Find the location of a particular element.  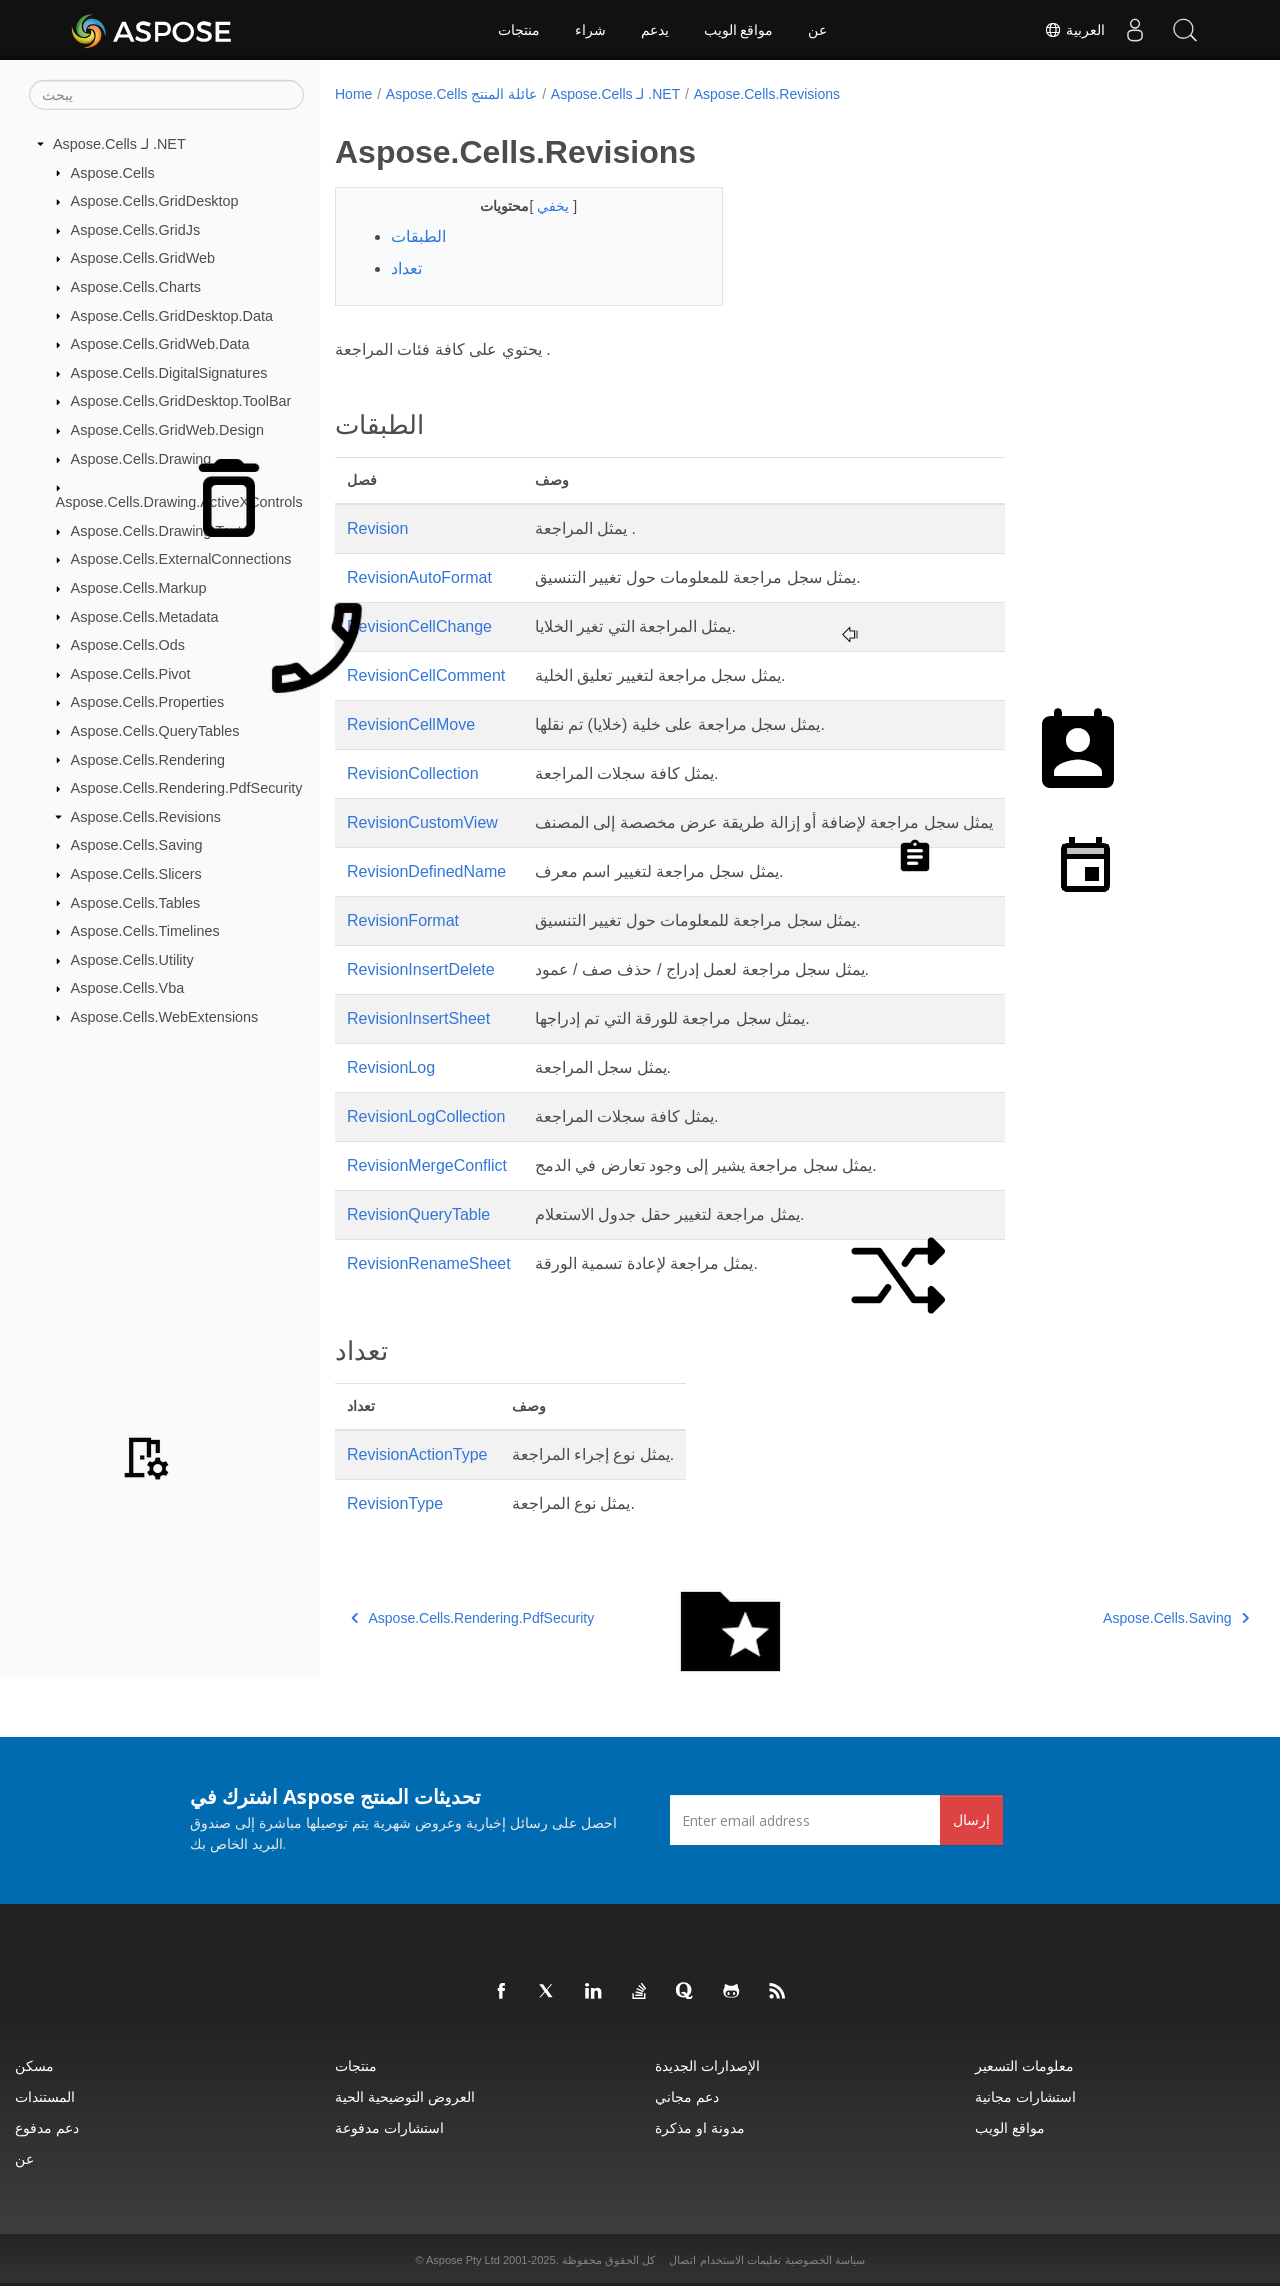

adjust room or space settings is located at coordinates (144, 1457).